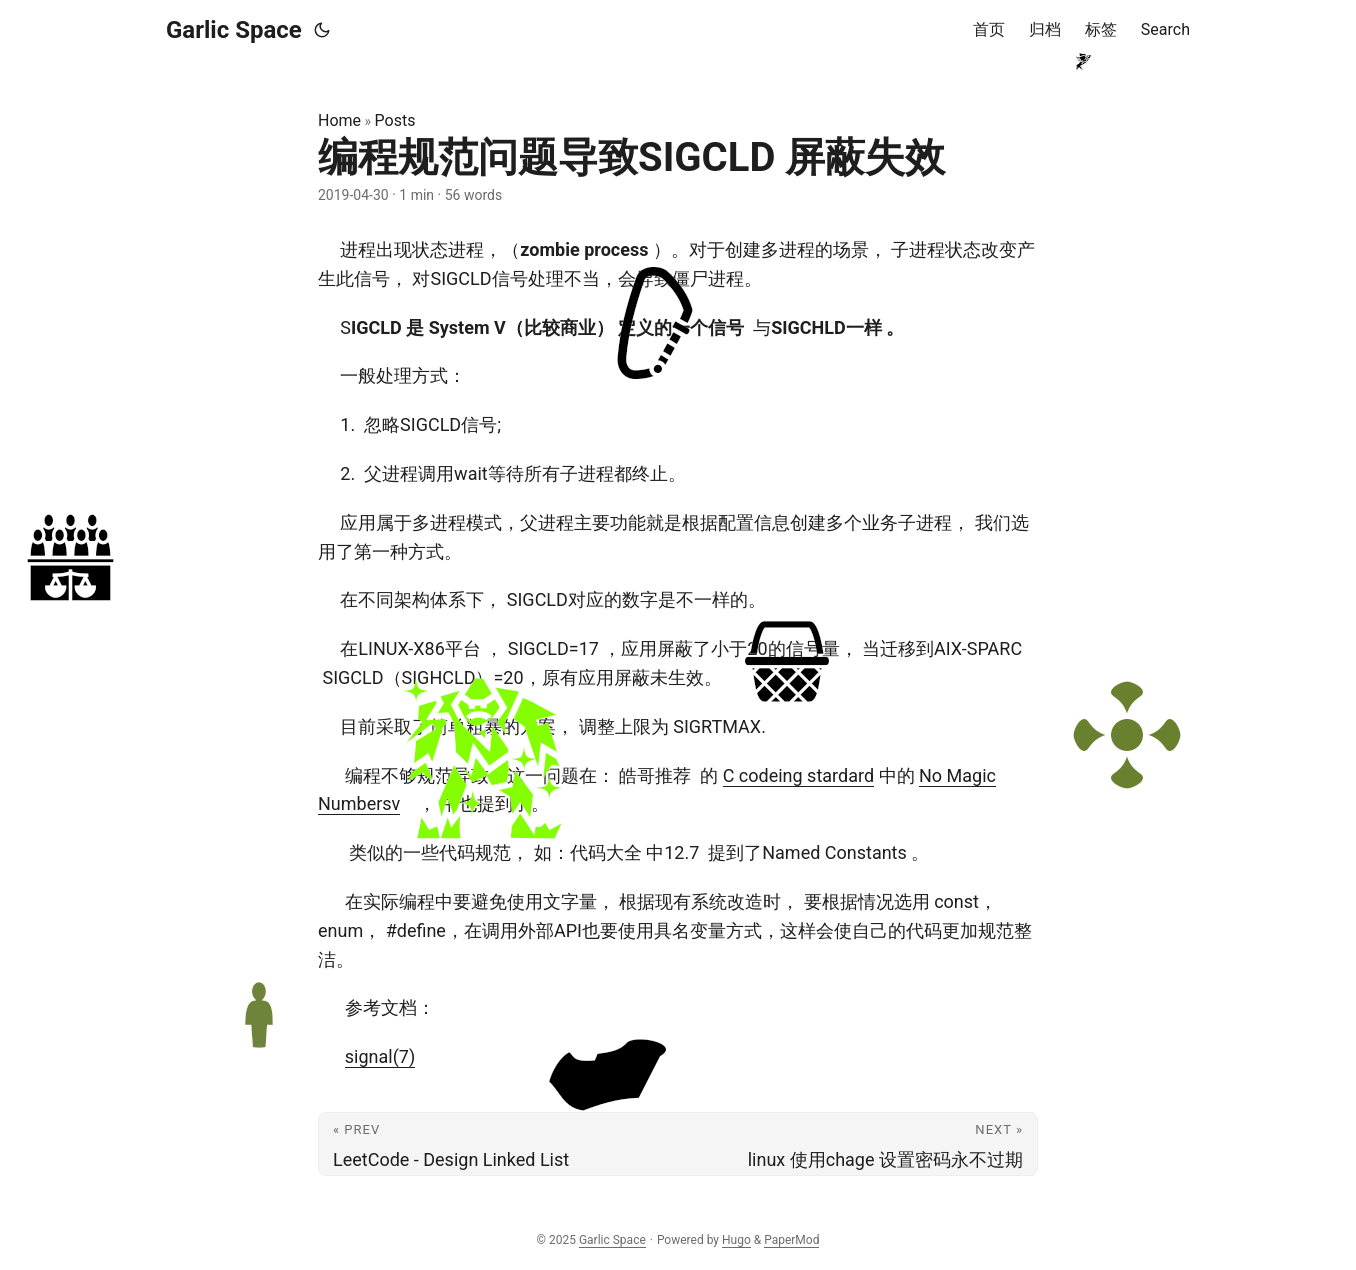  I want to click on view your profile, so click(259, 1015).